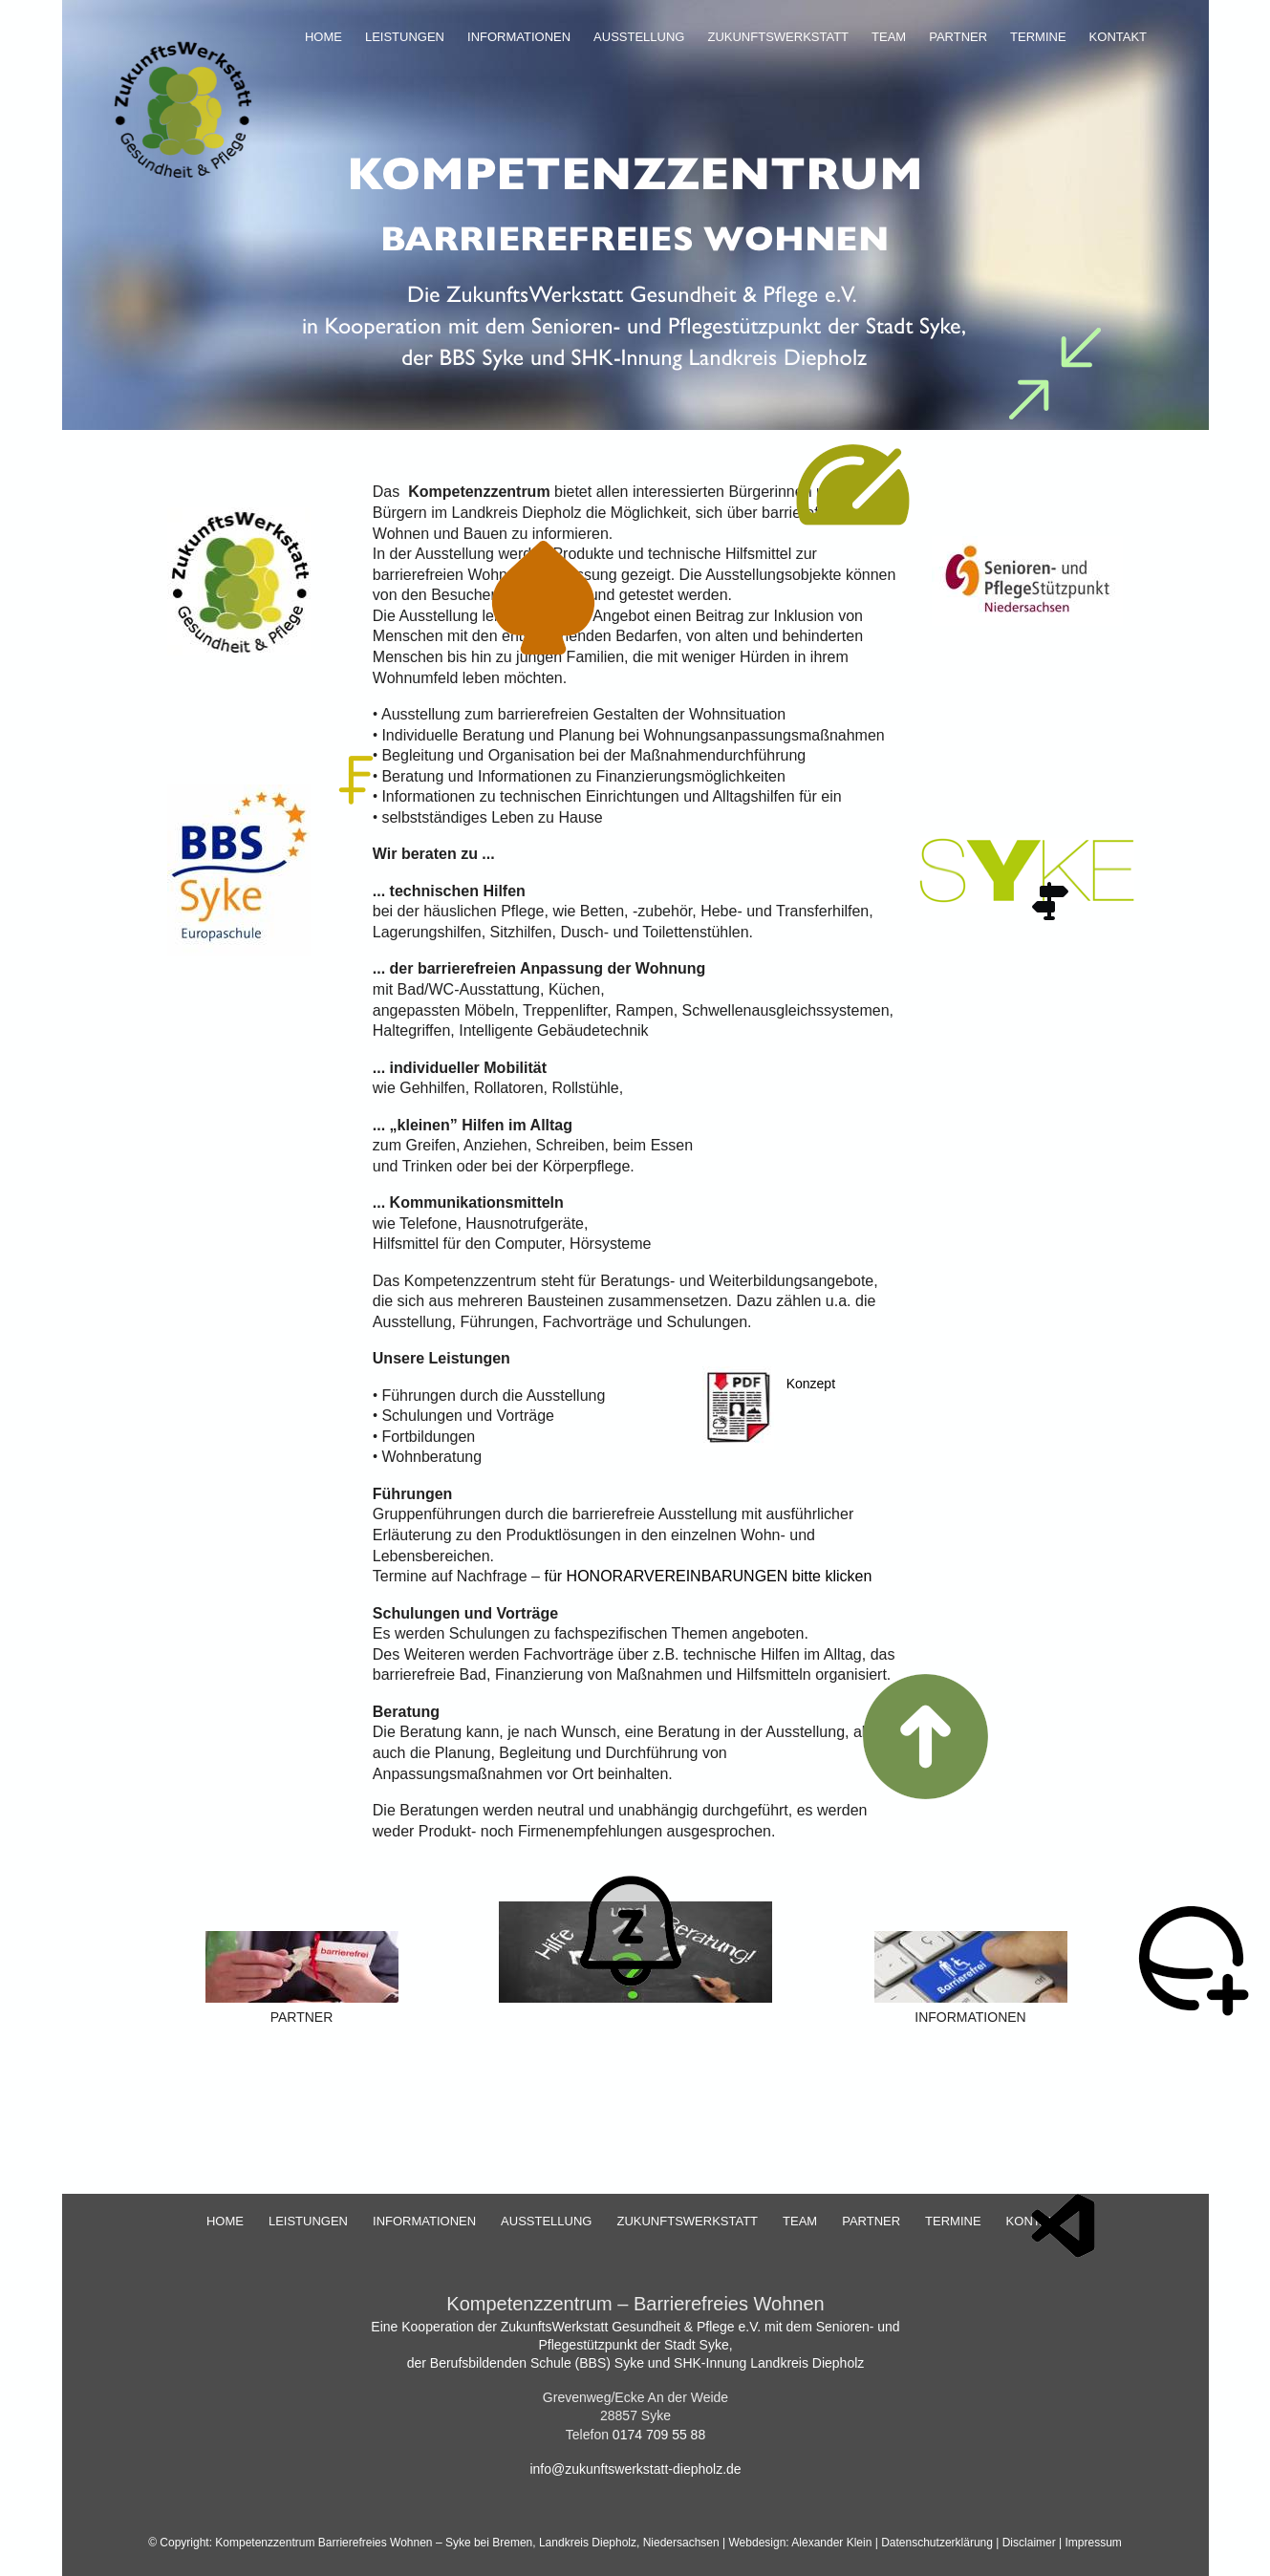  Describe the element at coordinates (1055, 374) in the screenshot. I see `collapse or minimize content` at that location.